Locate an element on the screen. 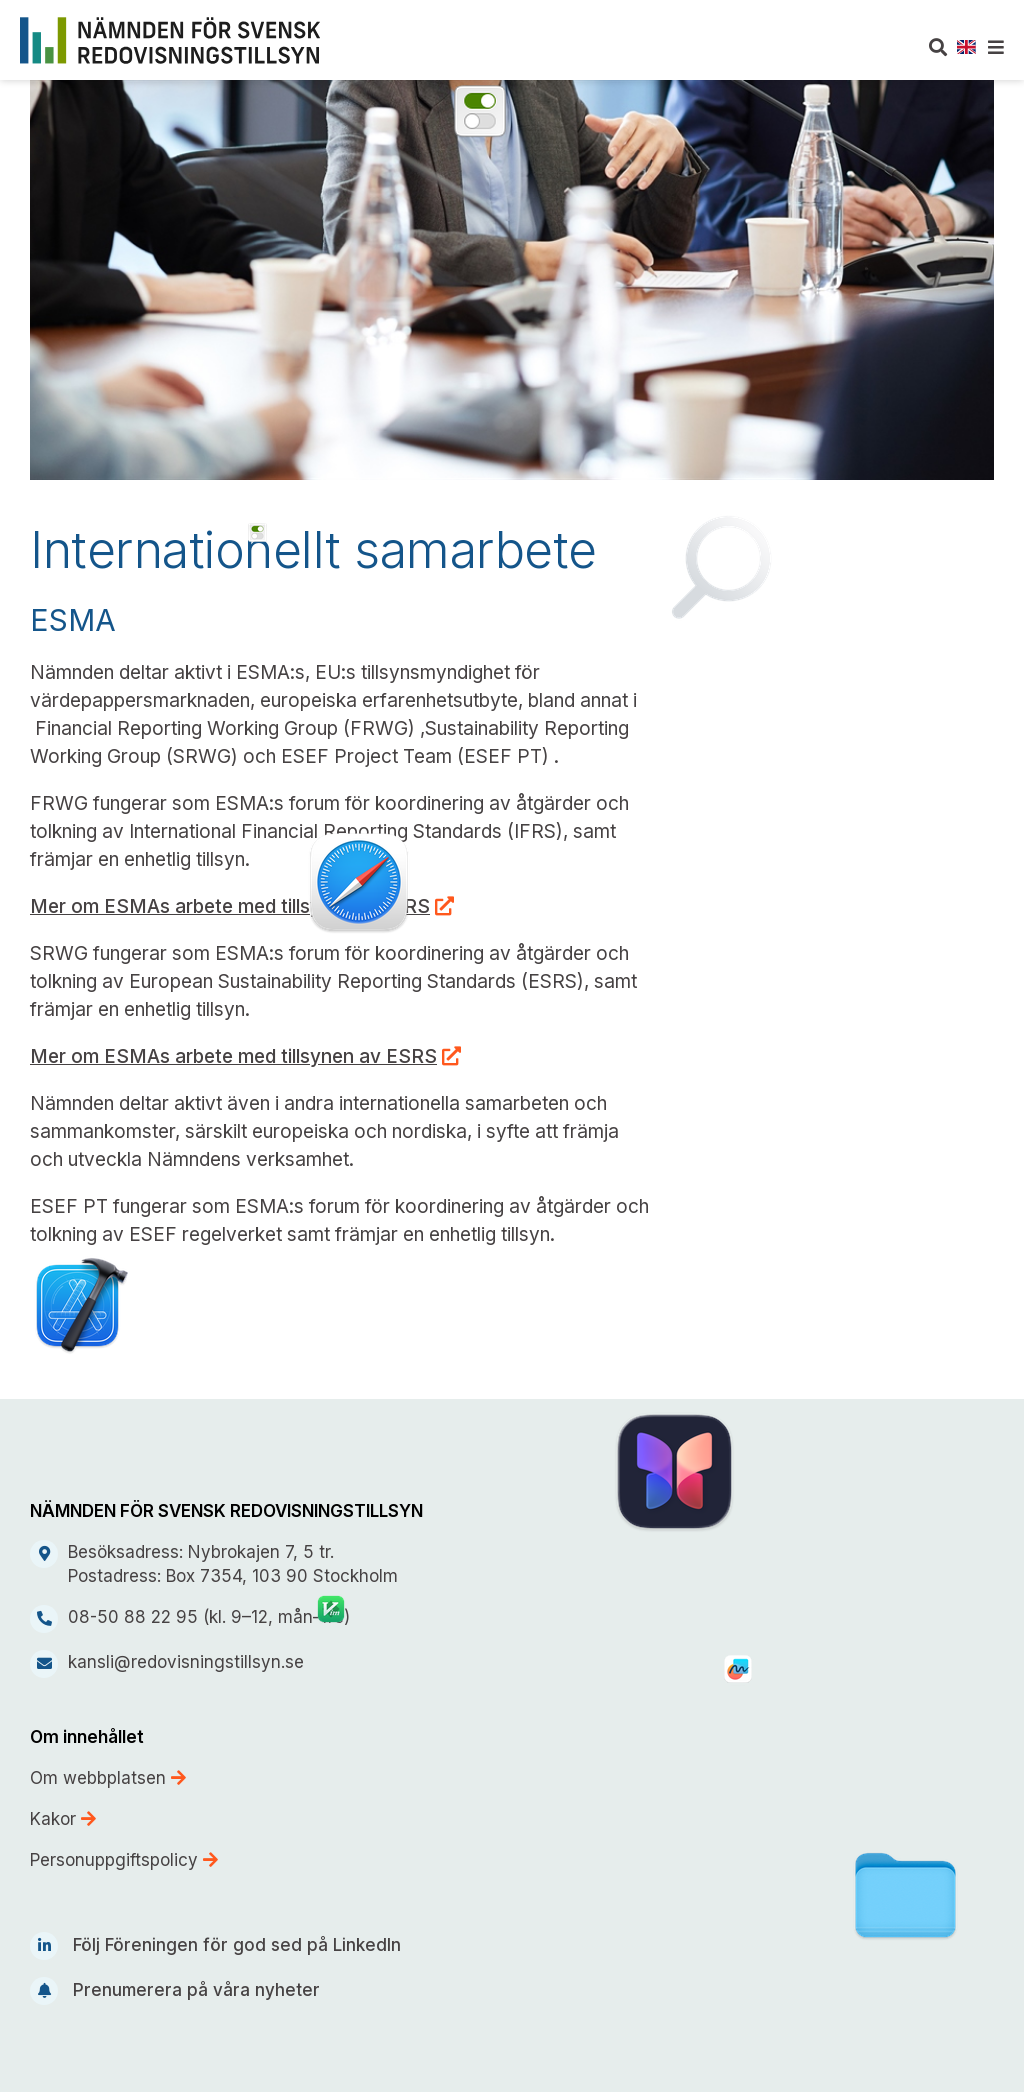 This screenshot has width=1024, height=2092. open gnome tweaks settings is located at coordinates (257, 532).